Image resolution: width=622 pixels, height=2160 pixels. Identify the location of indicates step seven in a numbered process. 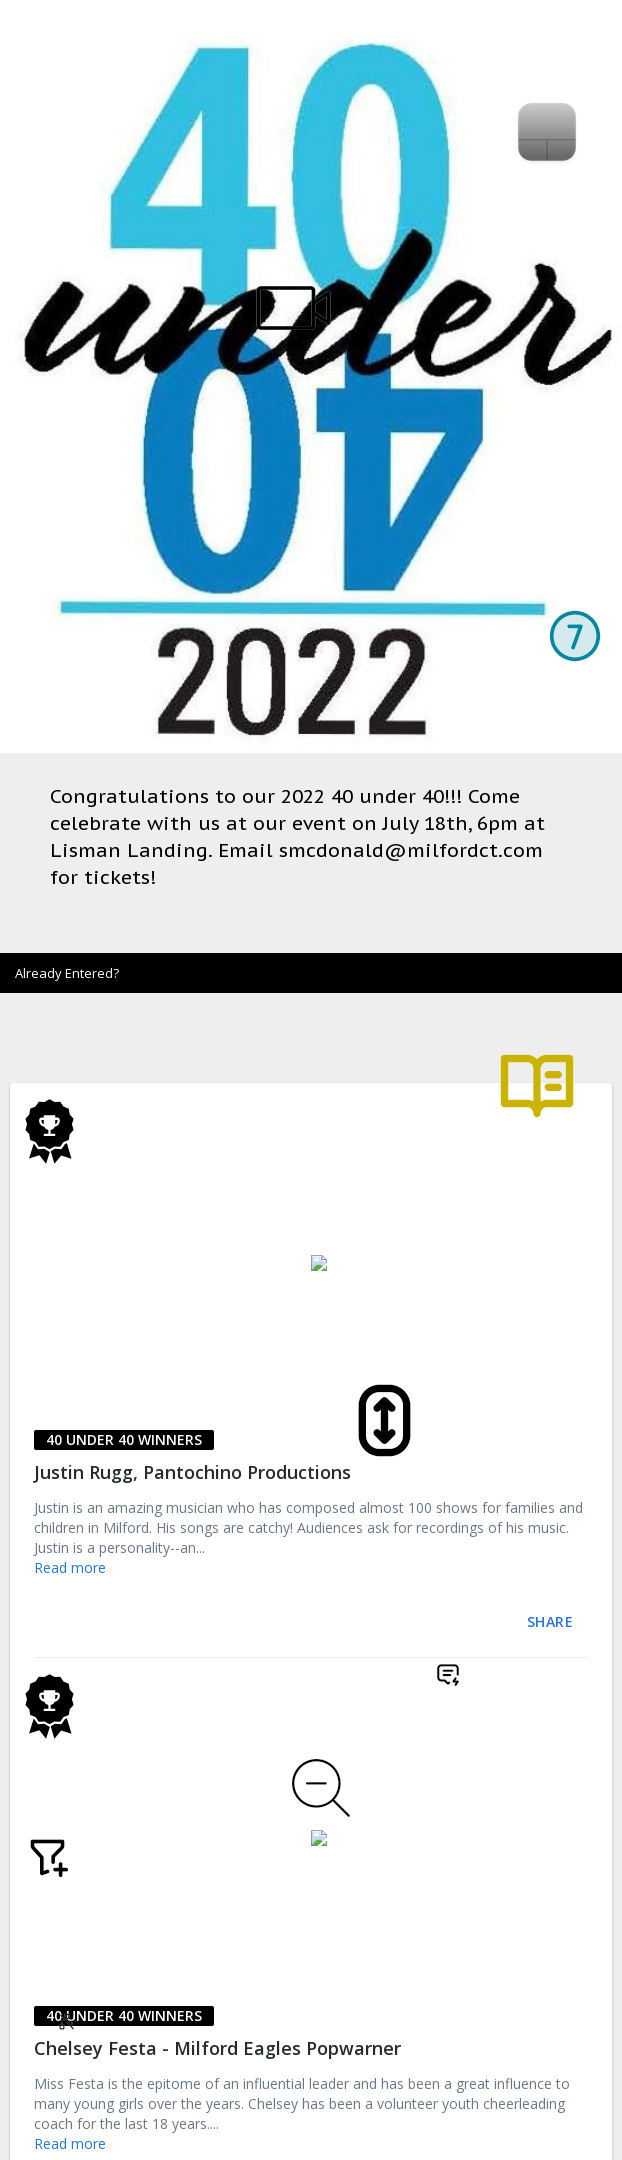
(575, 636).